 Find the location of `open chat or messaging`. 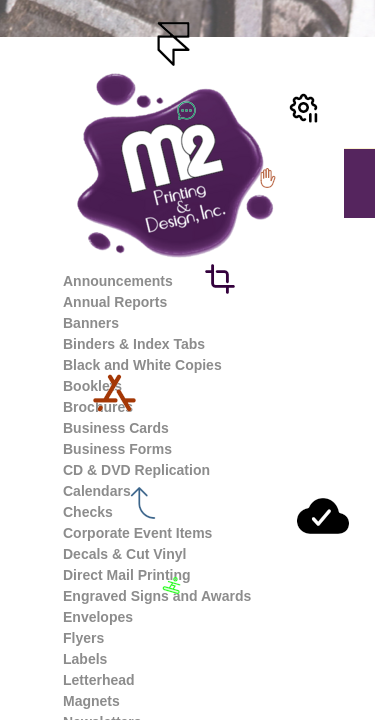

open chat or messaging is located at coordinates (186, 110).